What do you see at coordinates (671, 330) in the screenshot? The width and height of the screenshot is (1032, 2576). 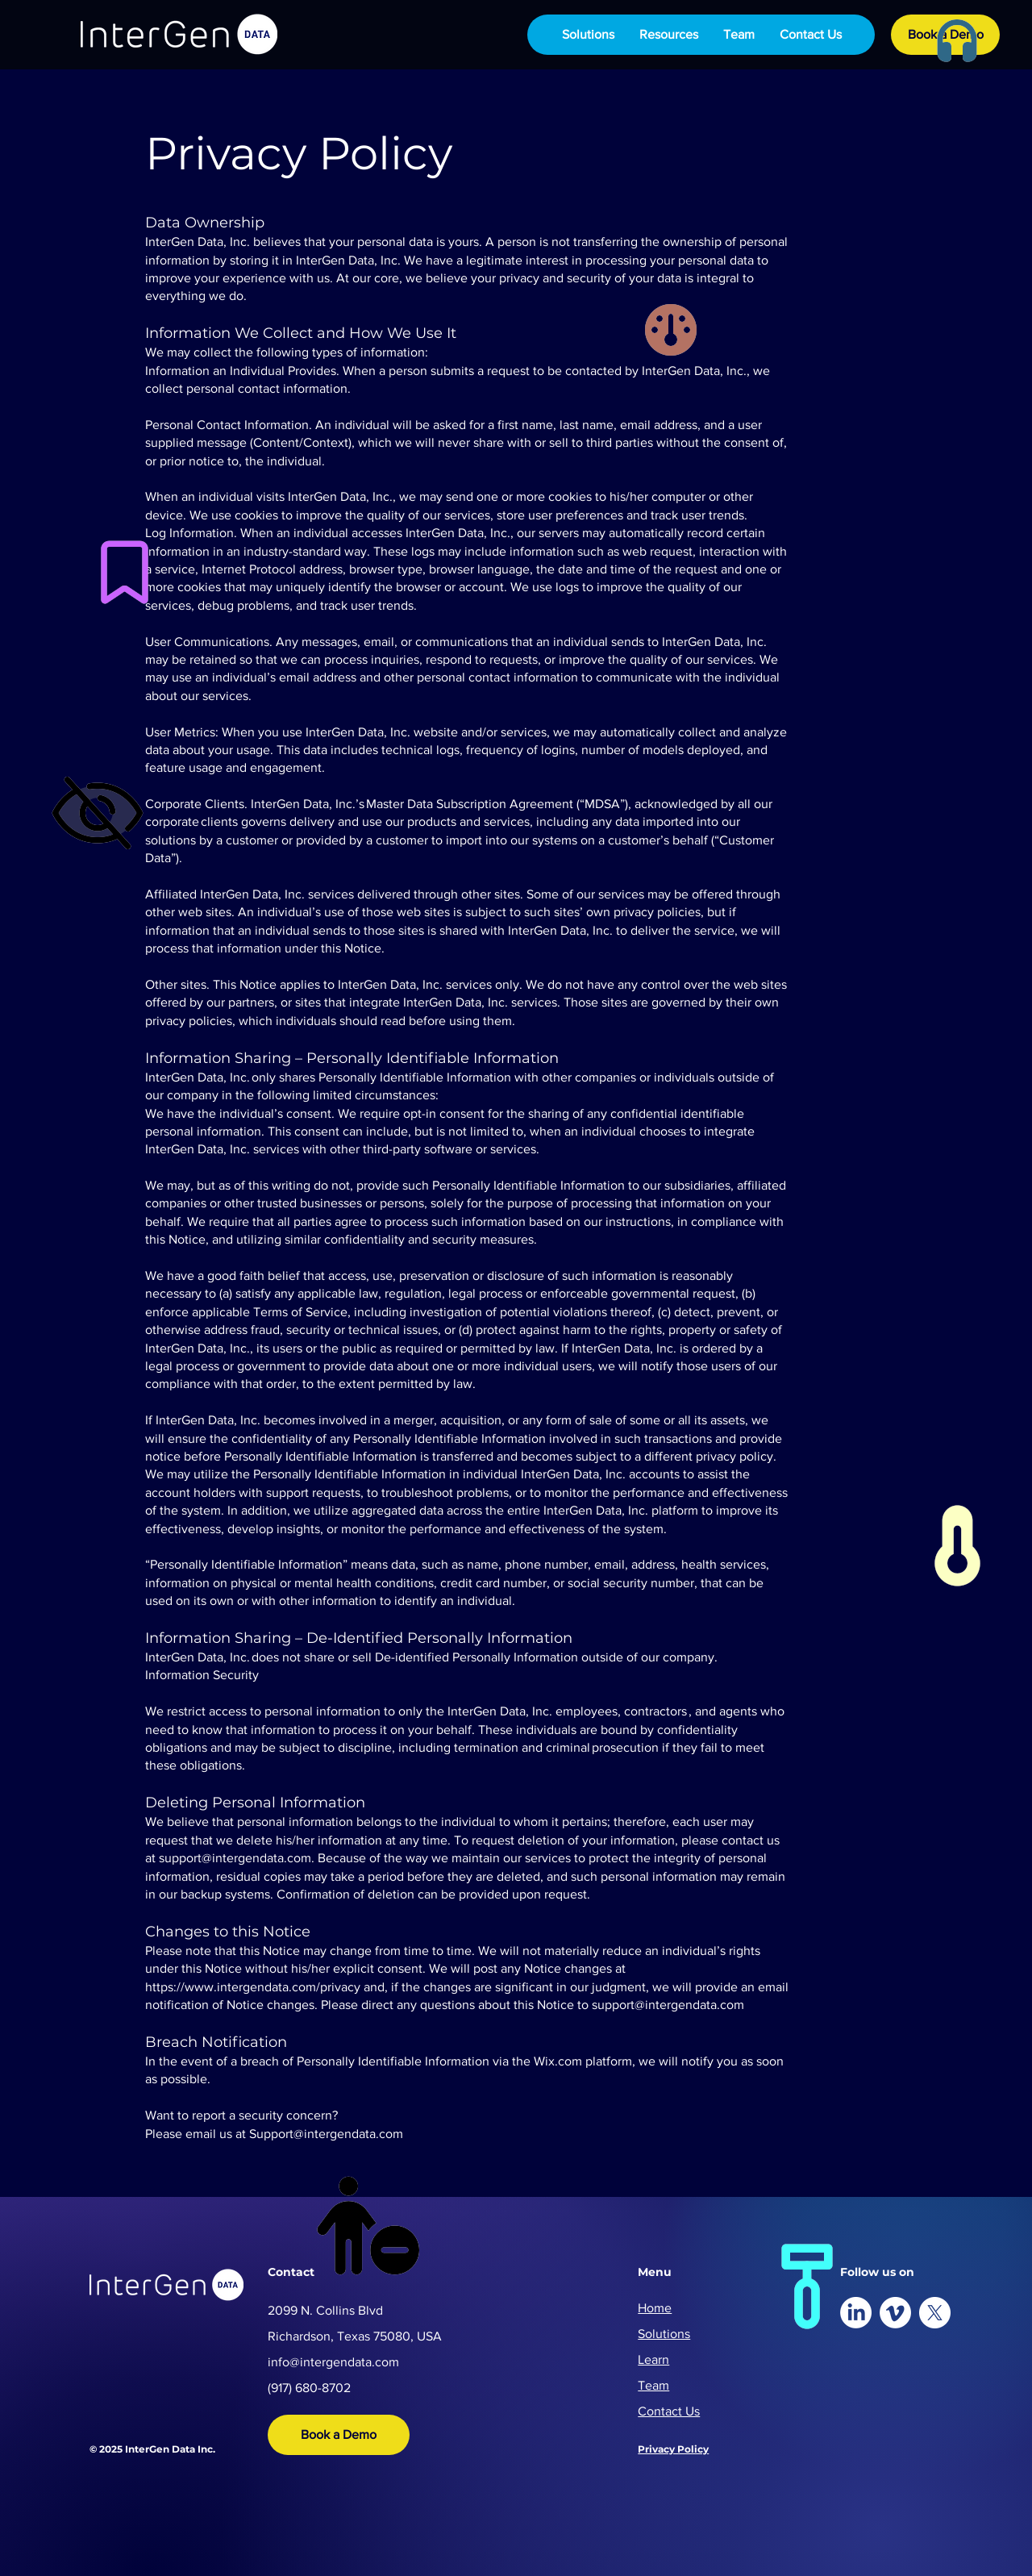 I see `view dashboard or control panel` at bounding box center [671, 330].